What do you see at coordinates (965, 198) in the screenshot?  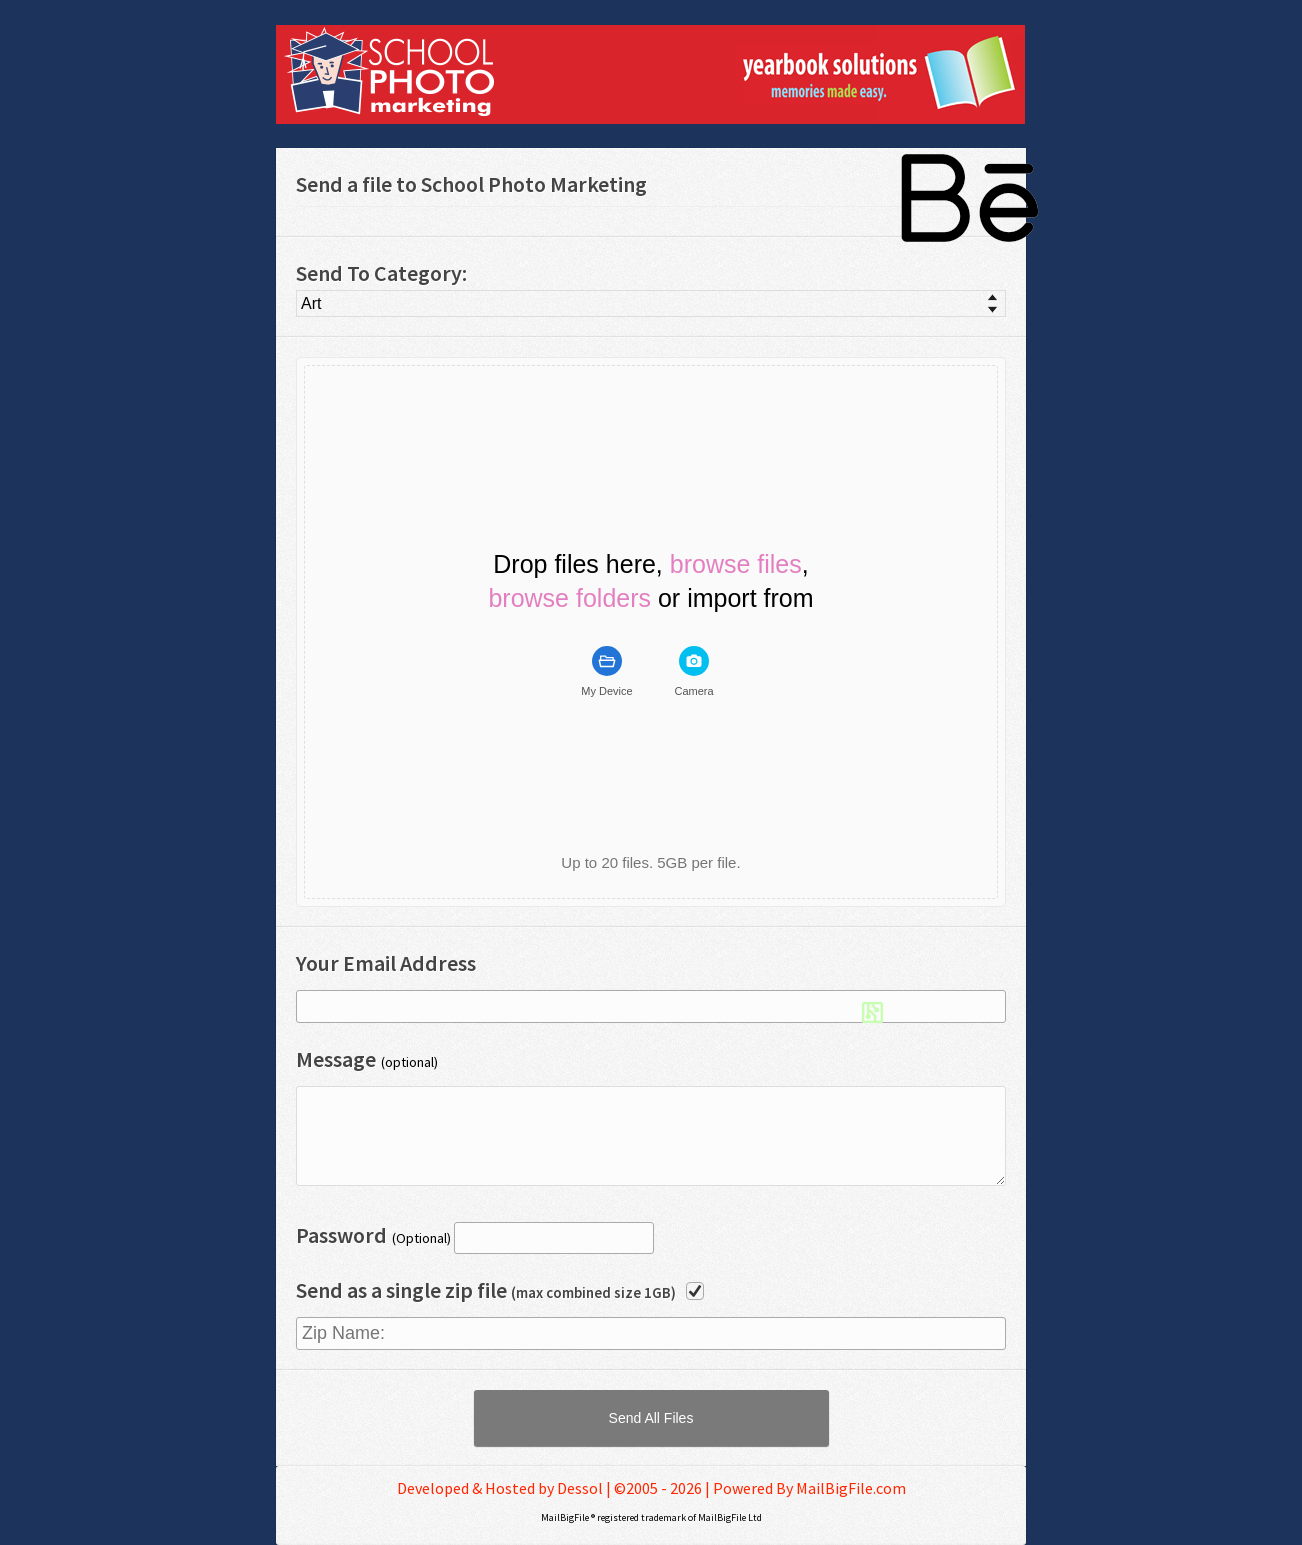 I see `visit behance profile or portfolio` at bounding box center [965, 198].